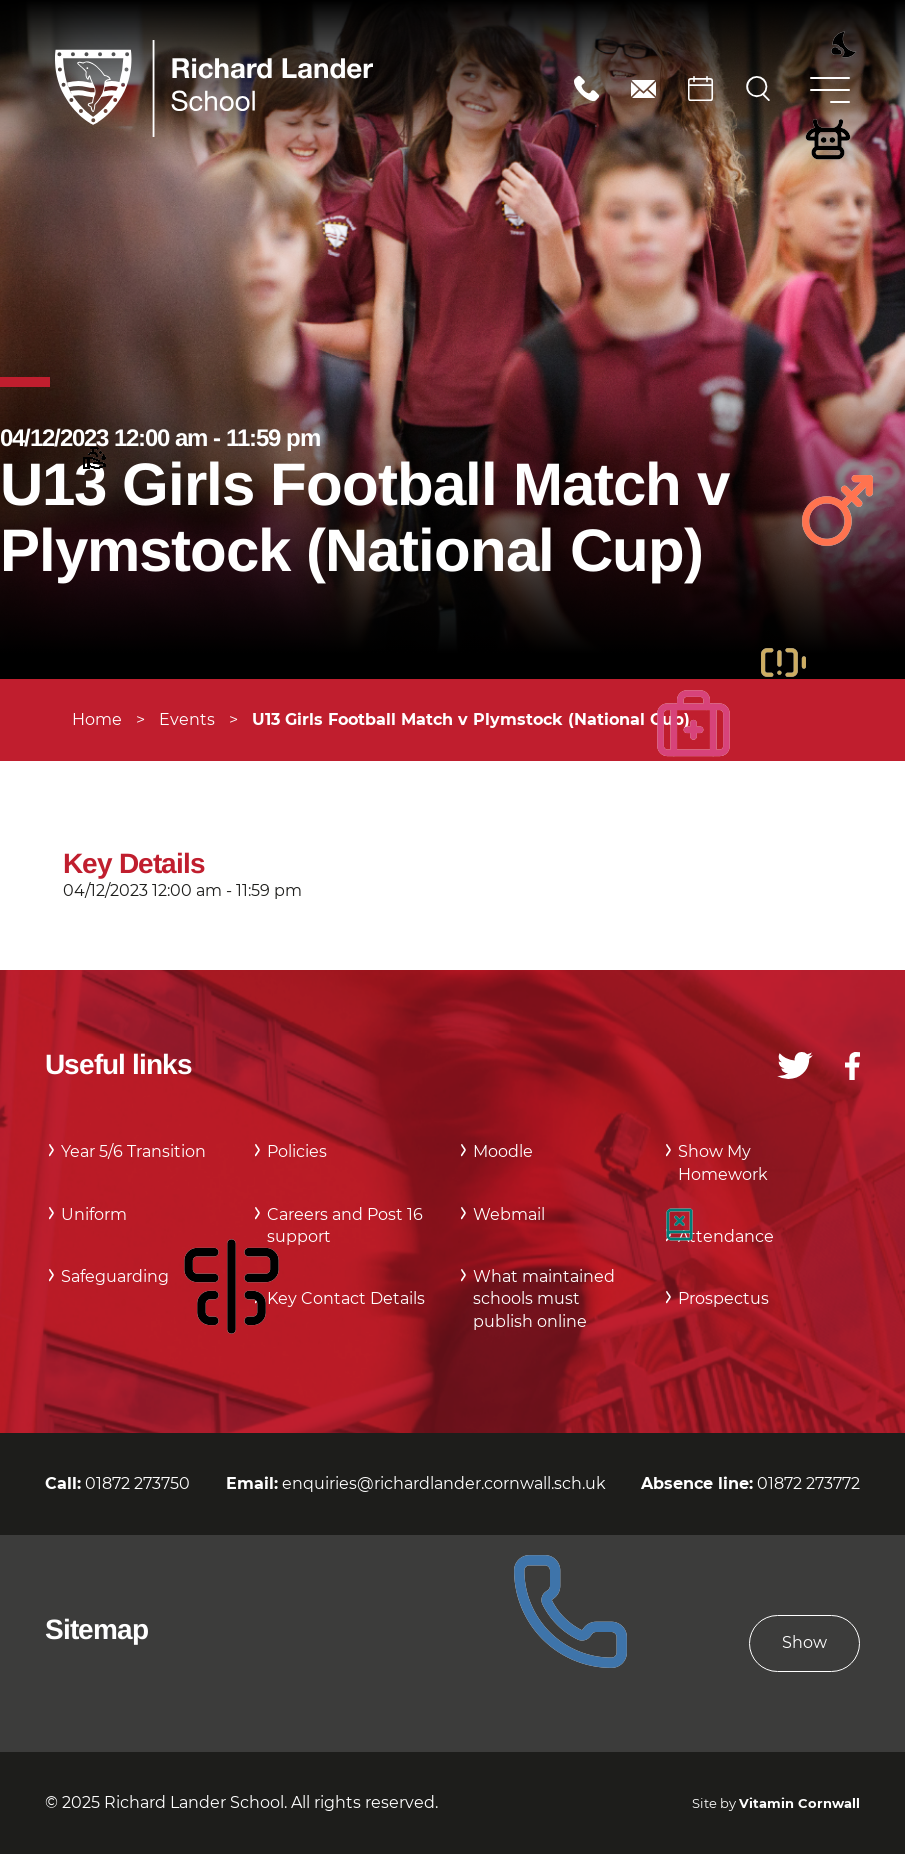 This screenshot has height=1854, width=905. I want to click on indicates low battery warning, so click(783, 662).